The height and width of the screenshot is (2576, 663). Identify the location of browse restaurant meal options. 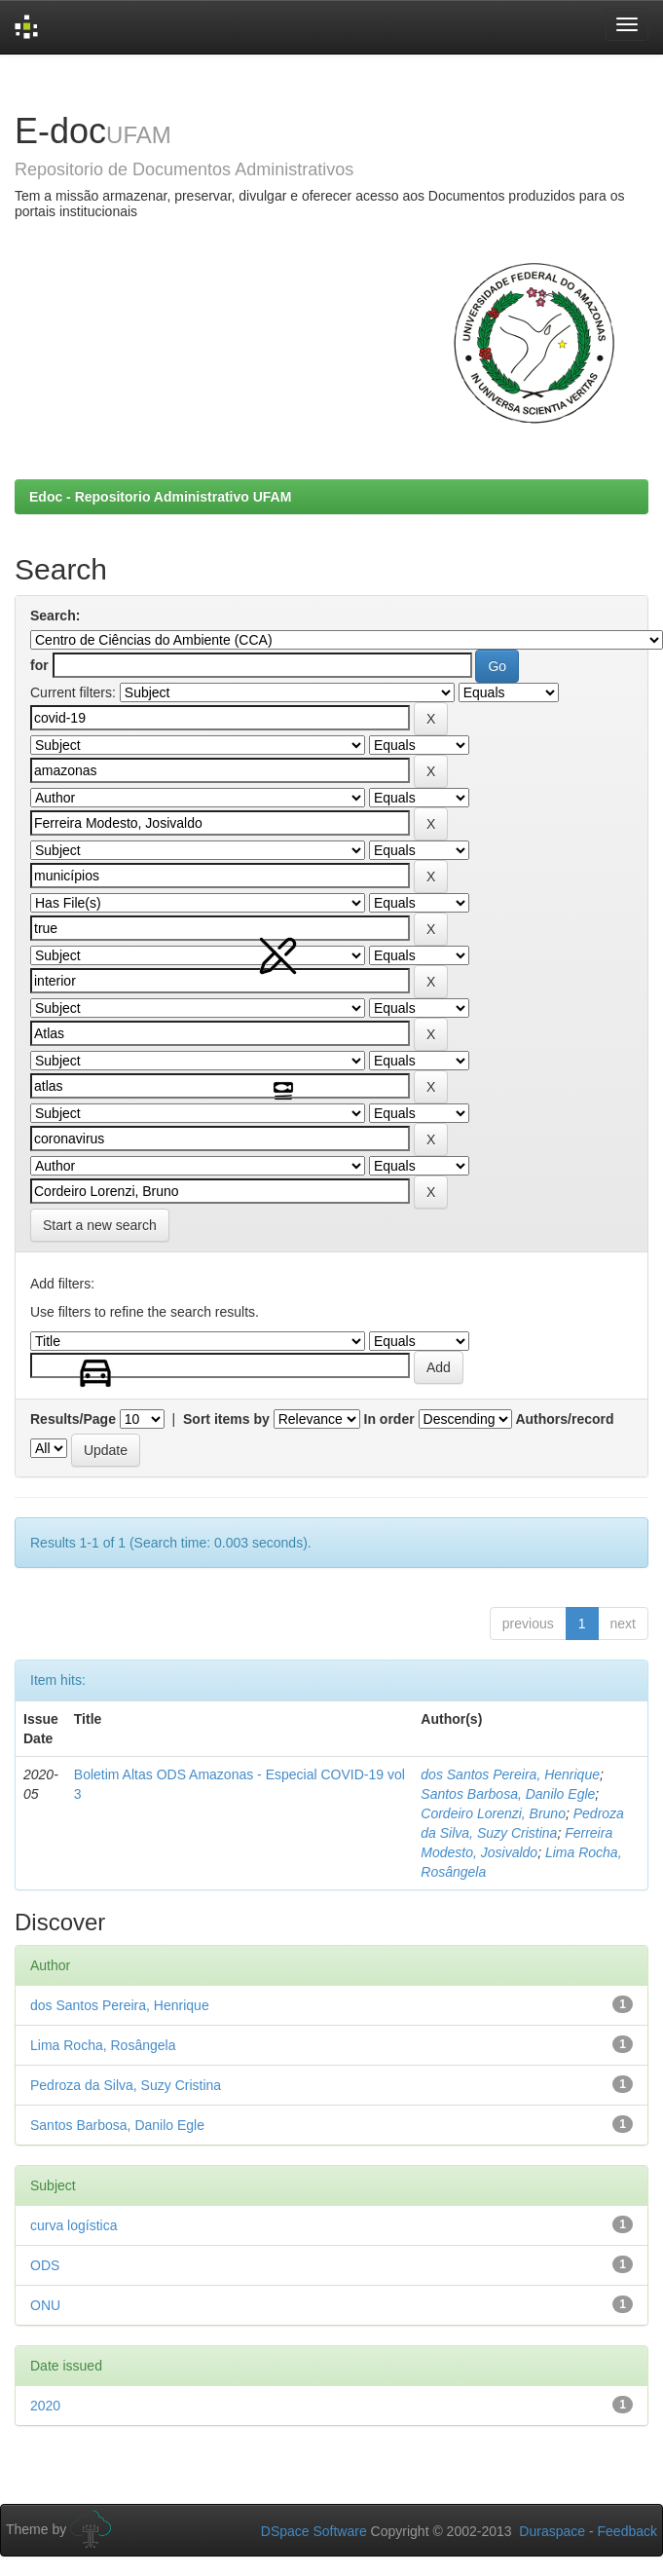
(283, 1091).